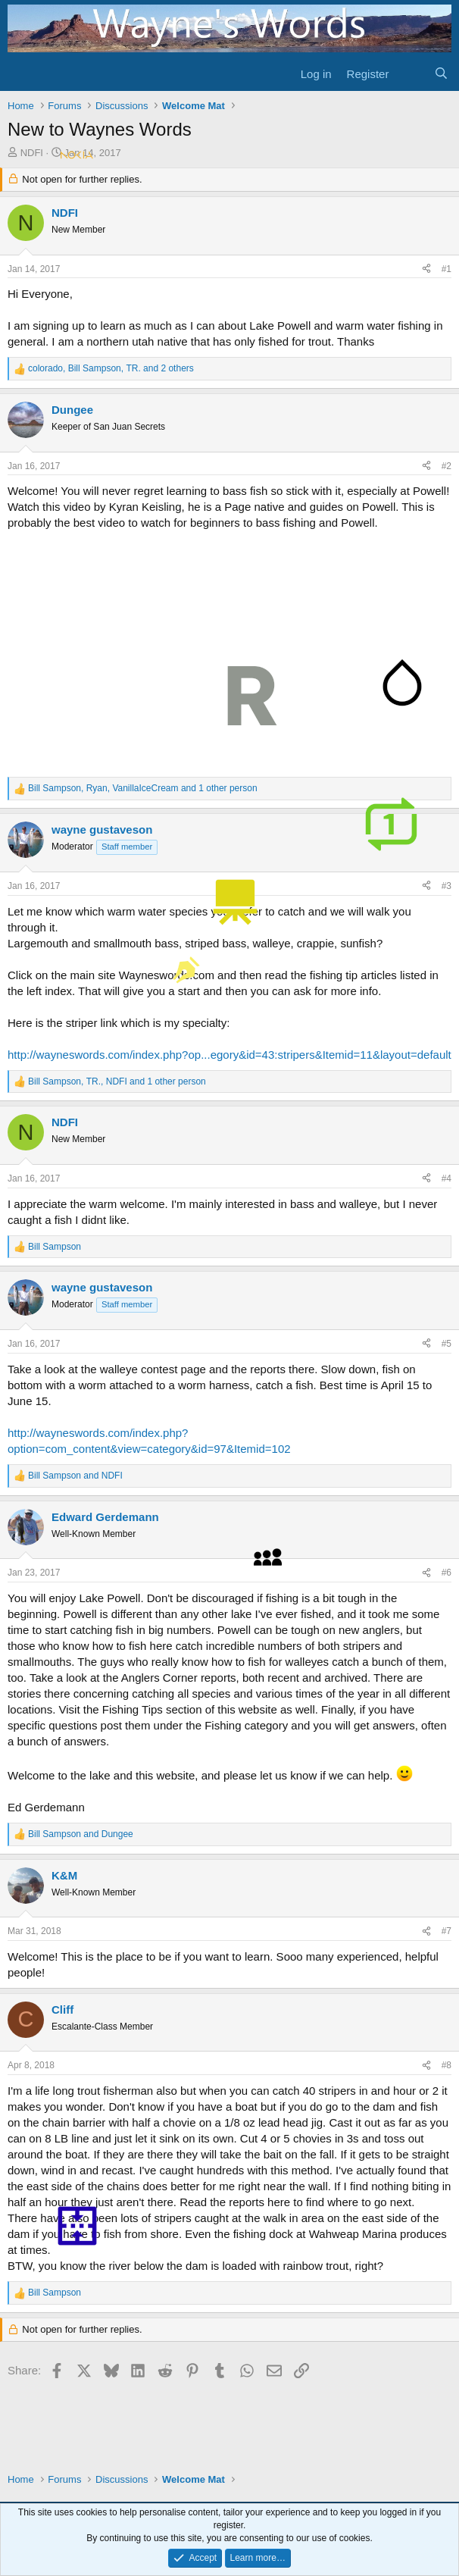 The image size is (459, 2576). Describe the element at coordinates (391, 824) in the screenshot. I see `repeat the current track` at that location.